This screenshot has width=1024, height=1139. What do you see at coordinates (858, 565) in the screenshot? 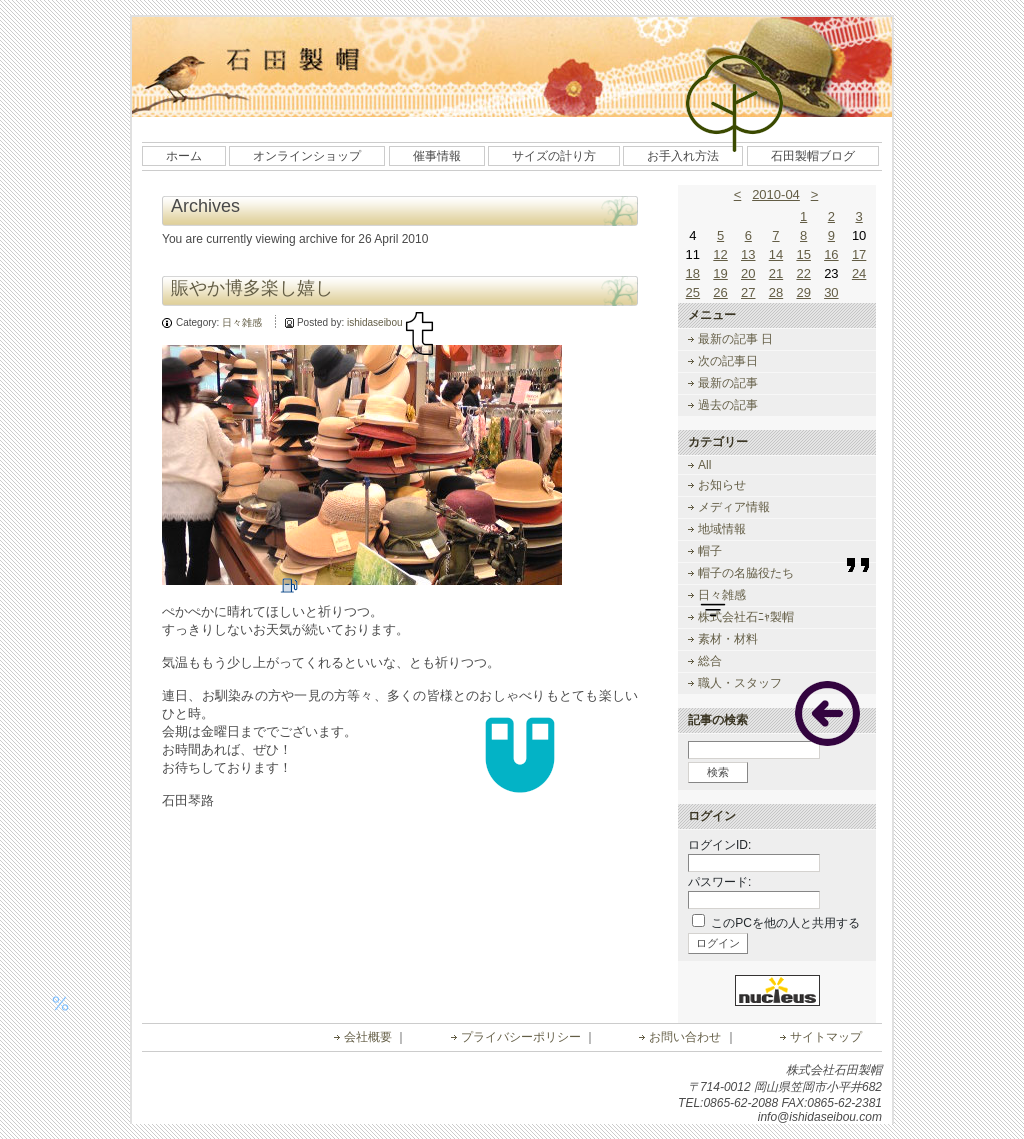
I see `insert a block quote` at bounding box center [858, 565].